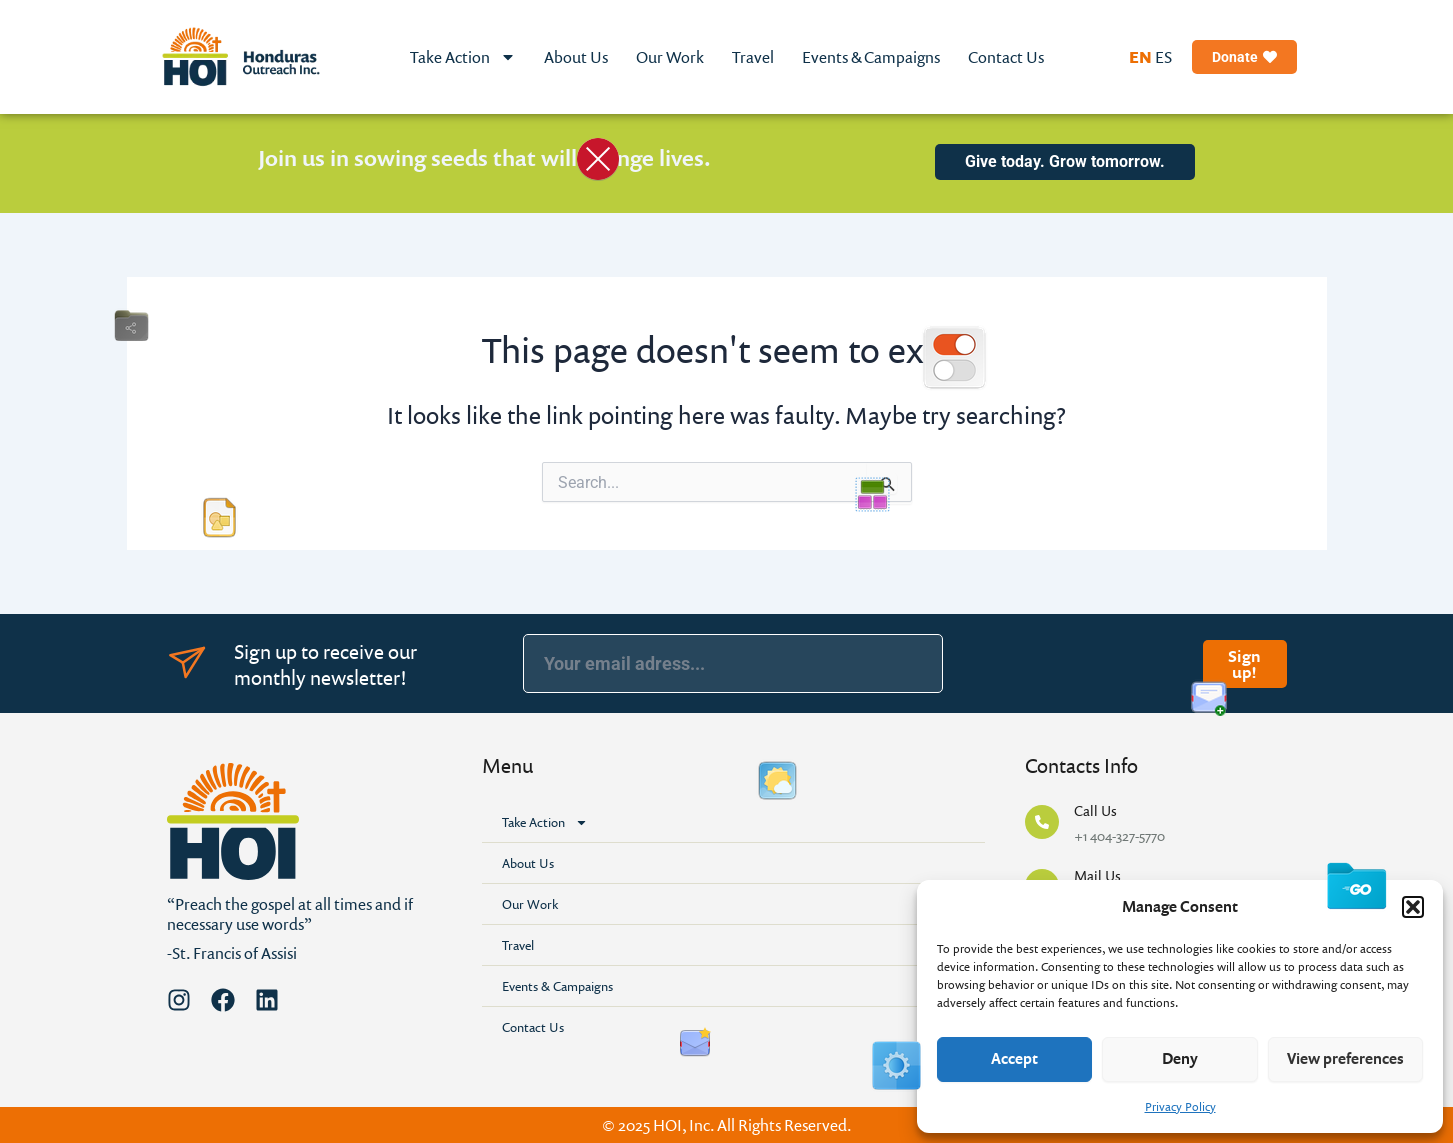  What do you see at coordinates (1356, 887) in the screenshot?
I see `open folder containing Go language projects` at bounding box center [1356, 887].